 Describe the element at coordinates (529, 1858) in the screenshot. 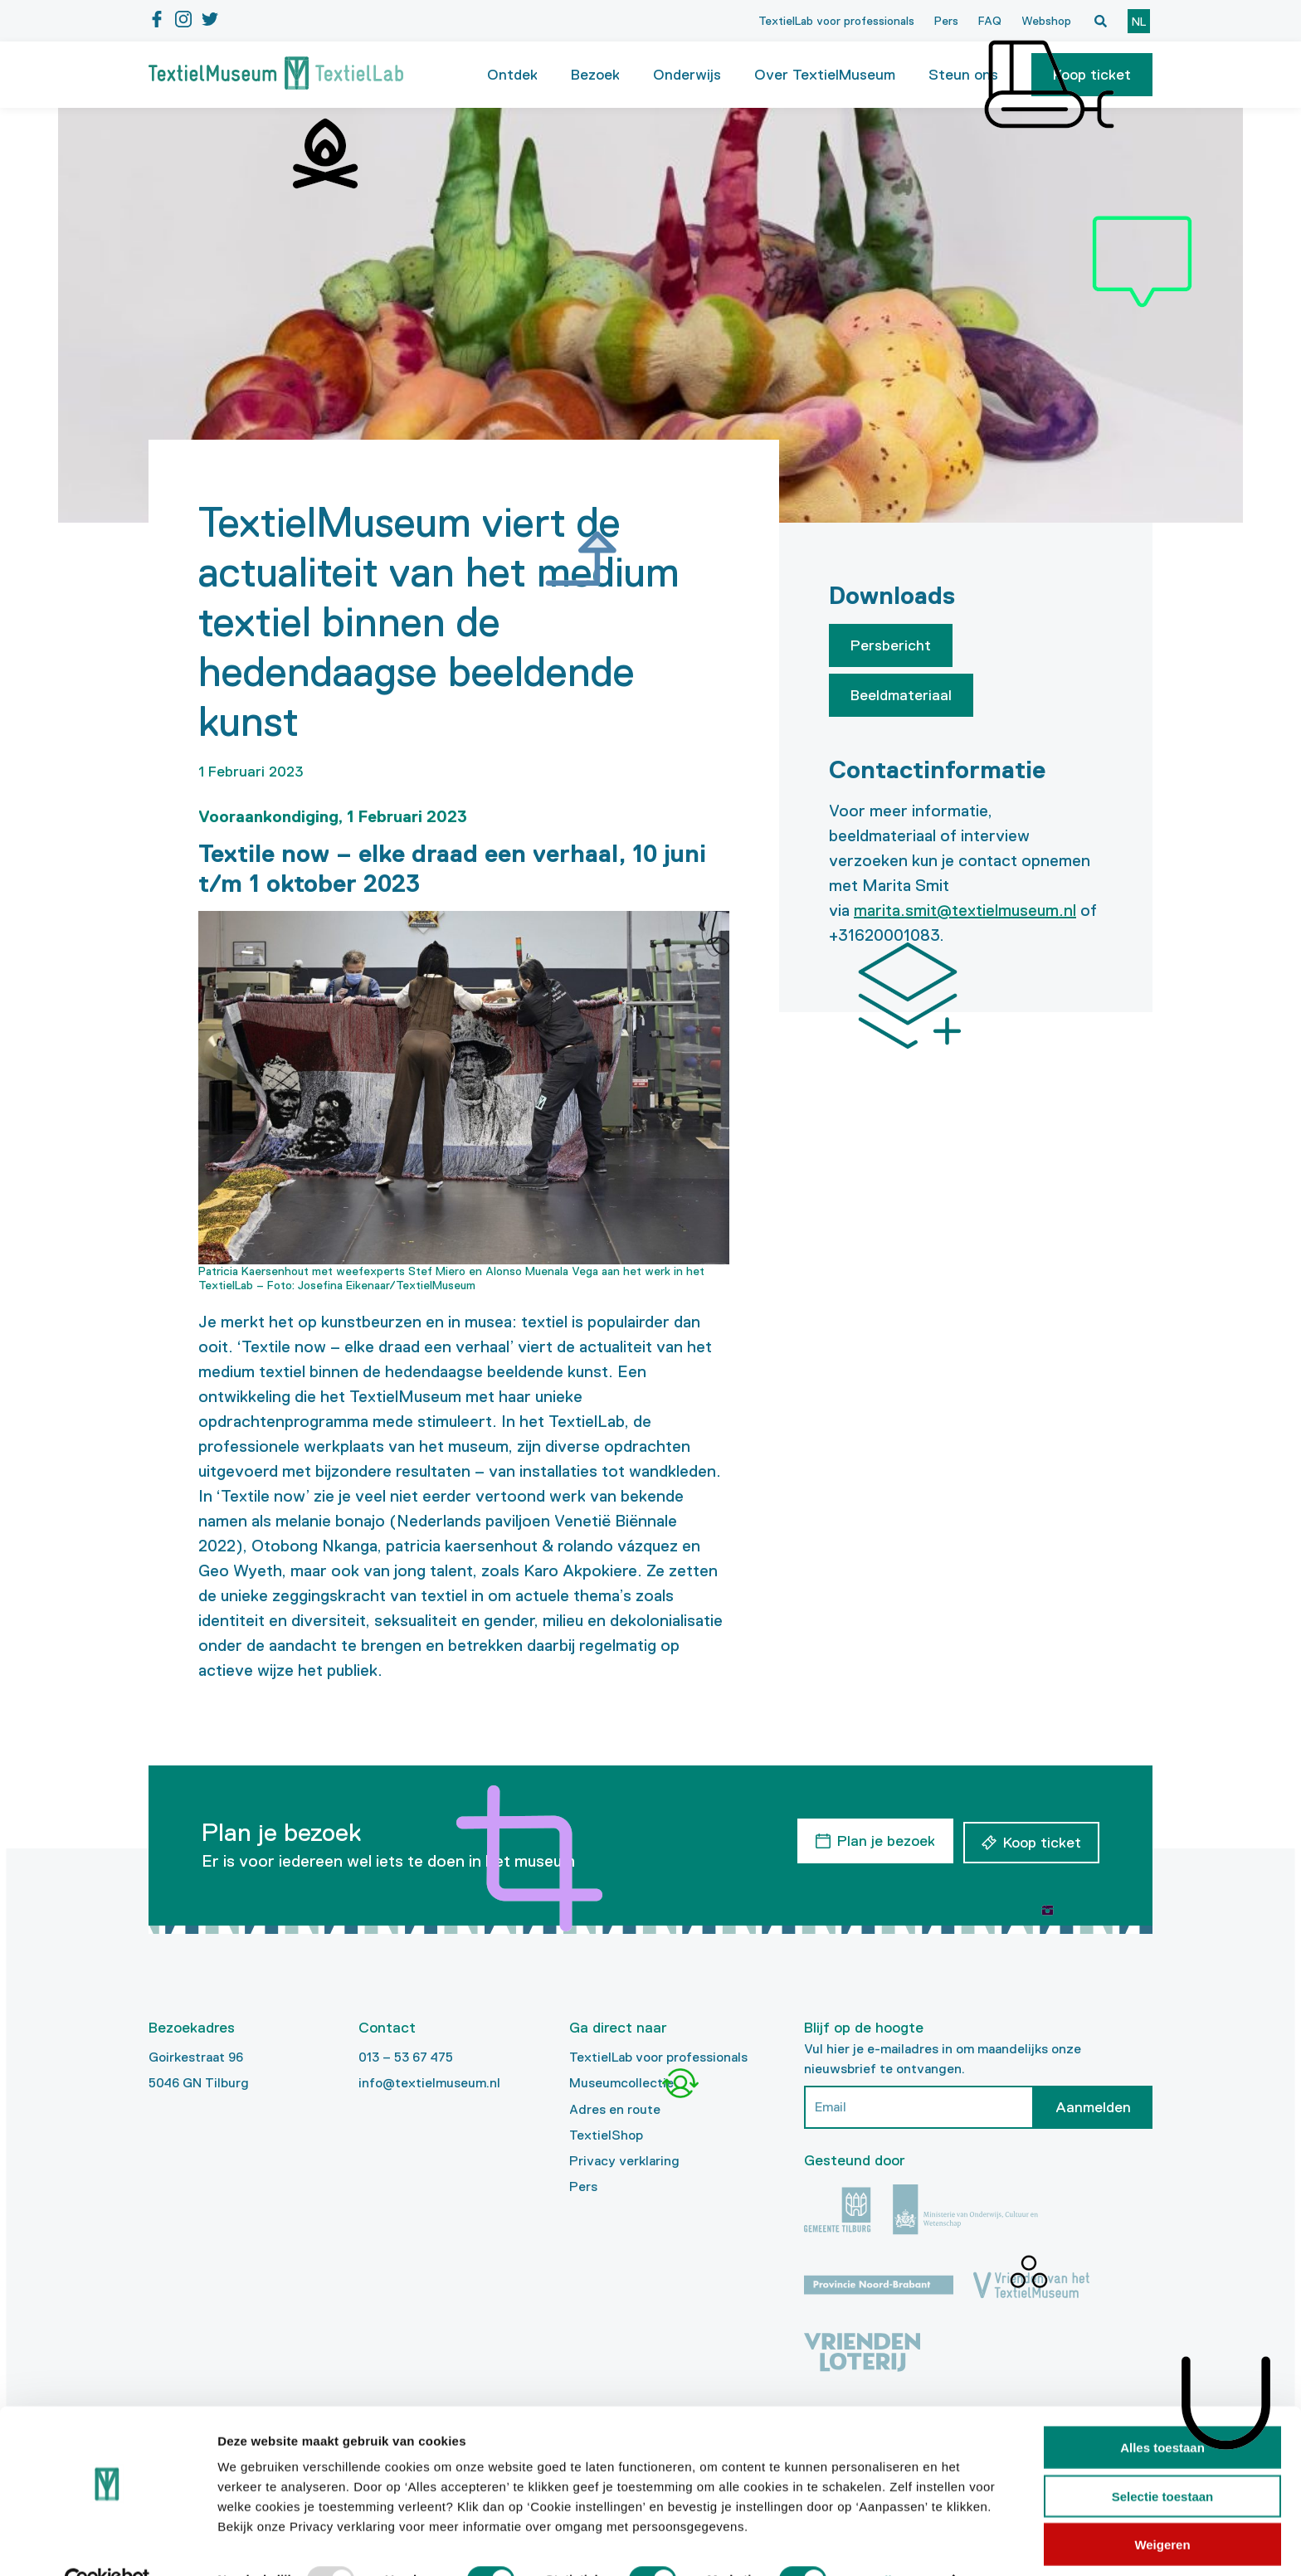

I see `crop or resize an image` at that location.